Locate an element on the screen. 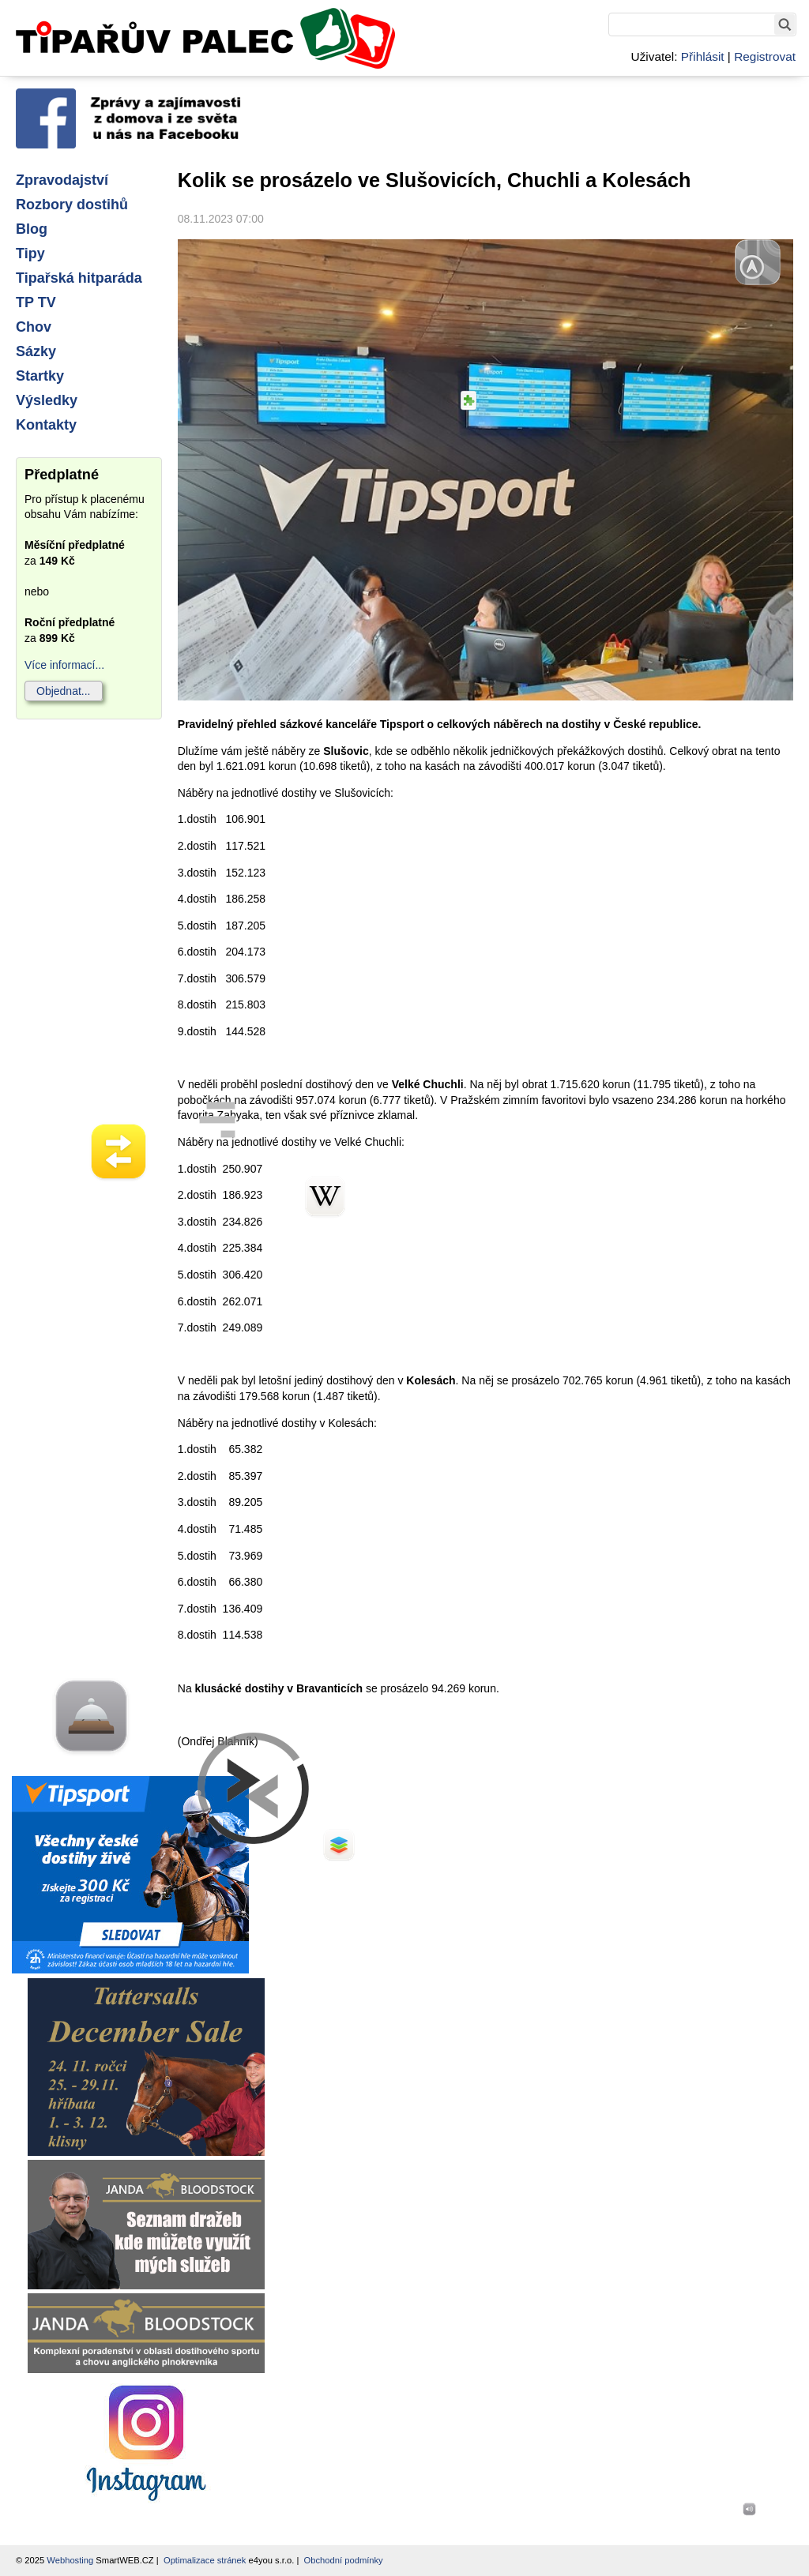 This screenshot has height=2576, width=809. an add-on or plugin file type is located at coordinates (468, 400).